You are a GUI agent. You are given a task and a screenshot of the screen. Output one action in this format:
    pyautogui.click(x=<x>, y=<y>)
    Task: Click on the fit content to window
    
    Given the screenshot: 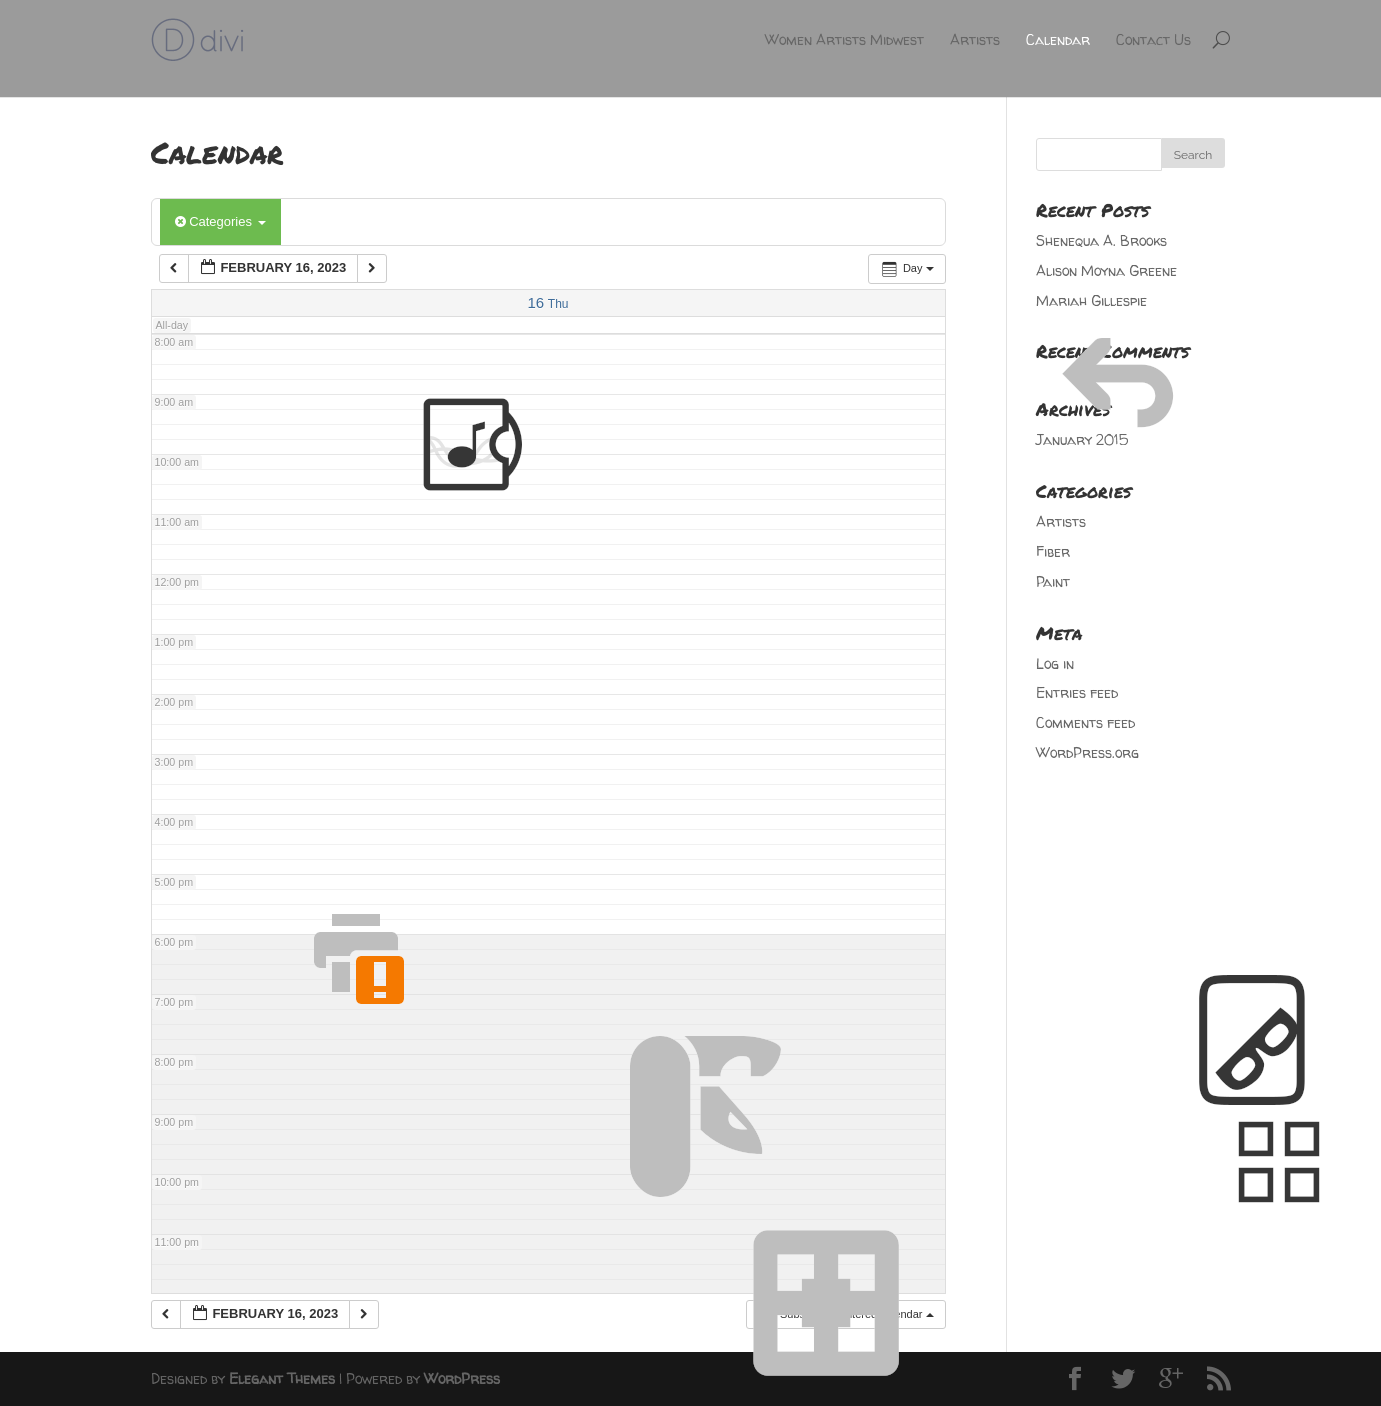 What is the action you would take?
    pyautogui.click(x=826, y=1303)
    